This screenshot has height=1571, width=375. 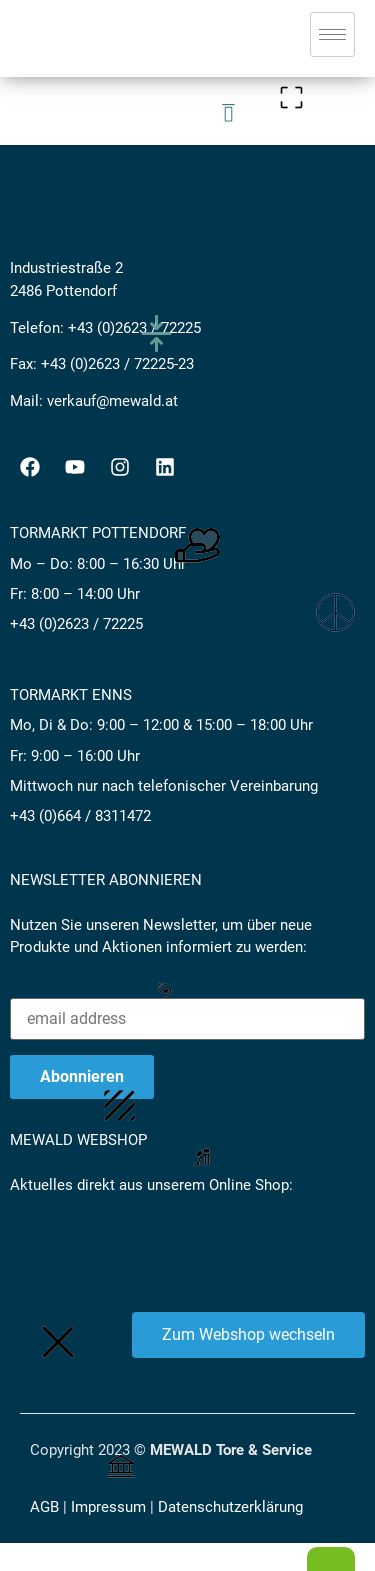 What do you see at coordinates (228, 112) in the screenshot?
I see `align object to top edge` at bounding box center [228, 112].